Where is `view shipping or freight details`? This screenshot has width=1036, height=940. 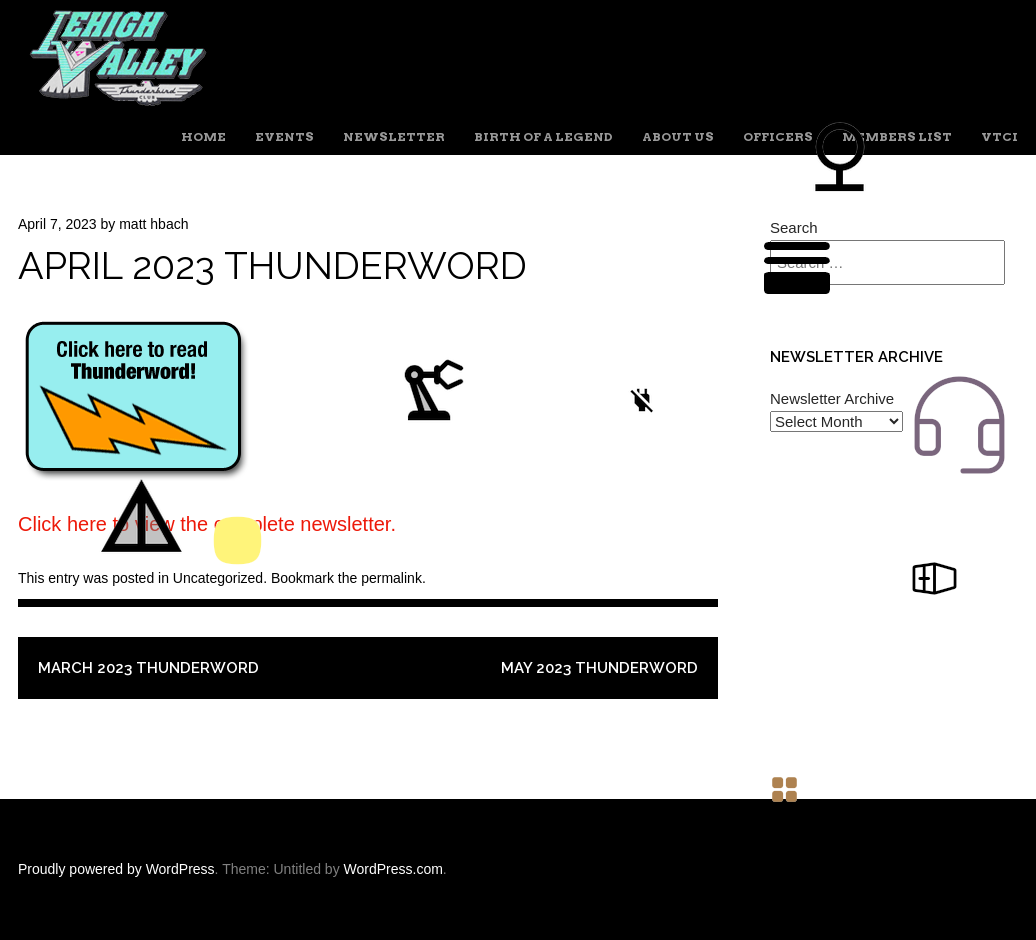 view shipping or freight details is located at coordinates (934, 578).